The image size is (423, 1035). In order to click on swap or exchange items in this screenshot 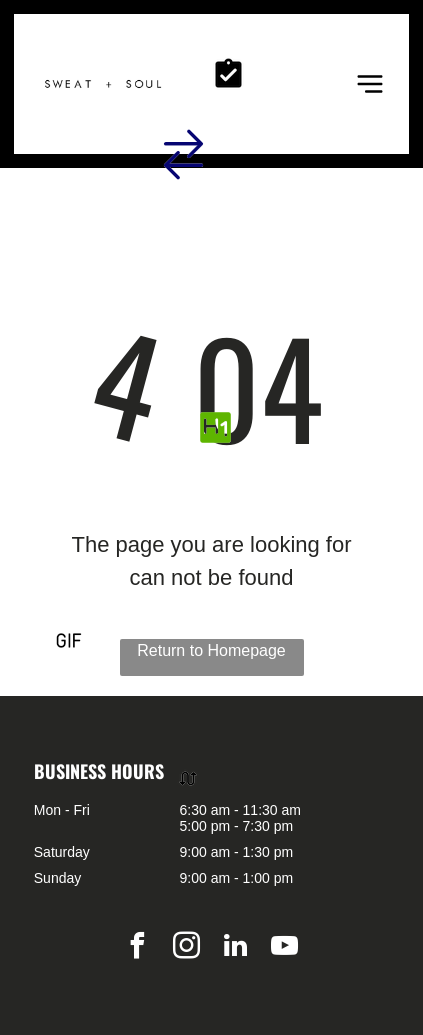, I will do `click(183, 154)`.